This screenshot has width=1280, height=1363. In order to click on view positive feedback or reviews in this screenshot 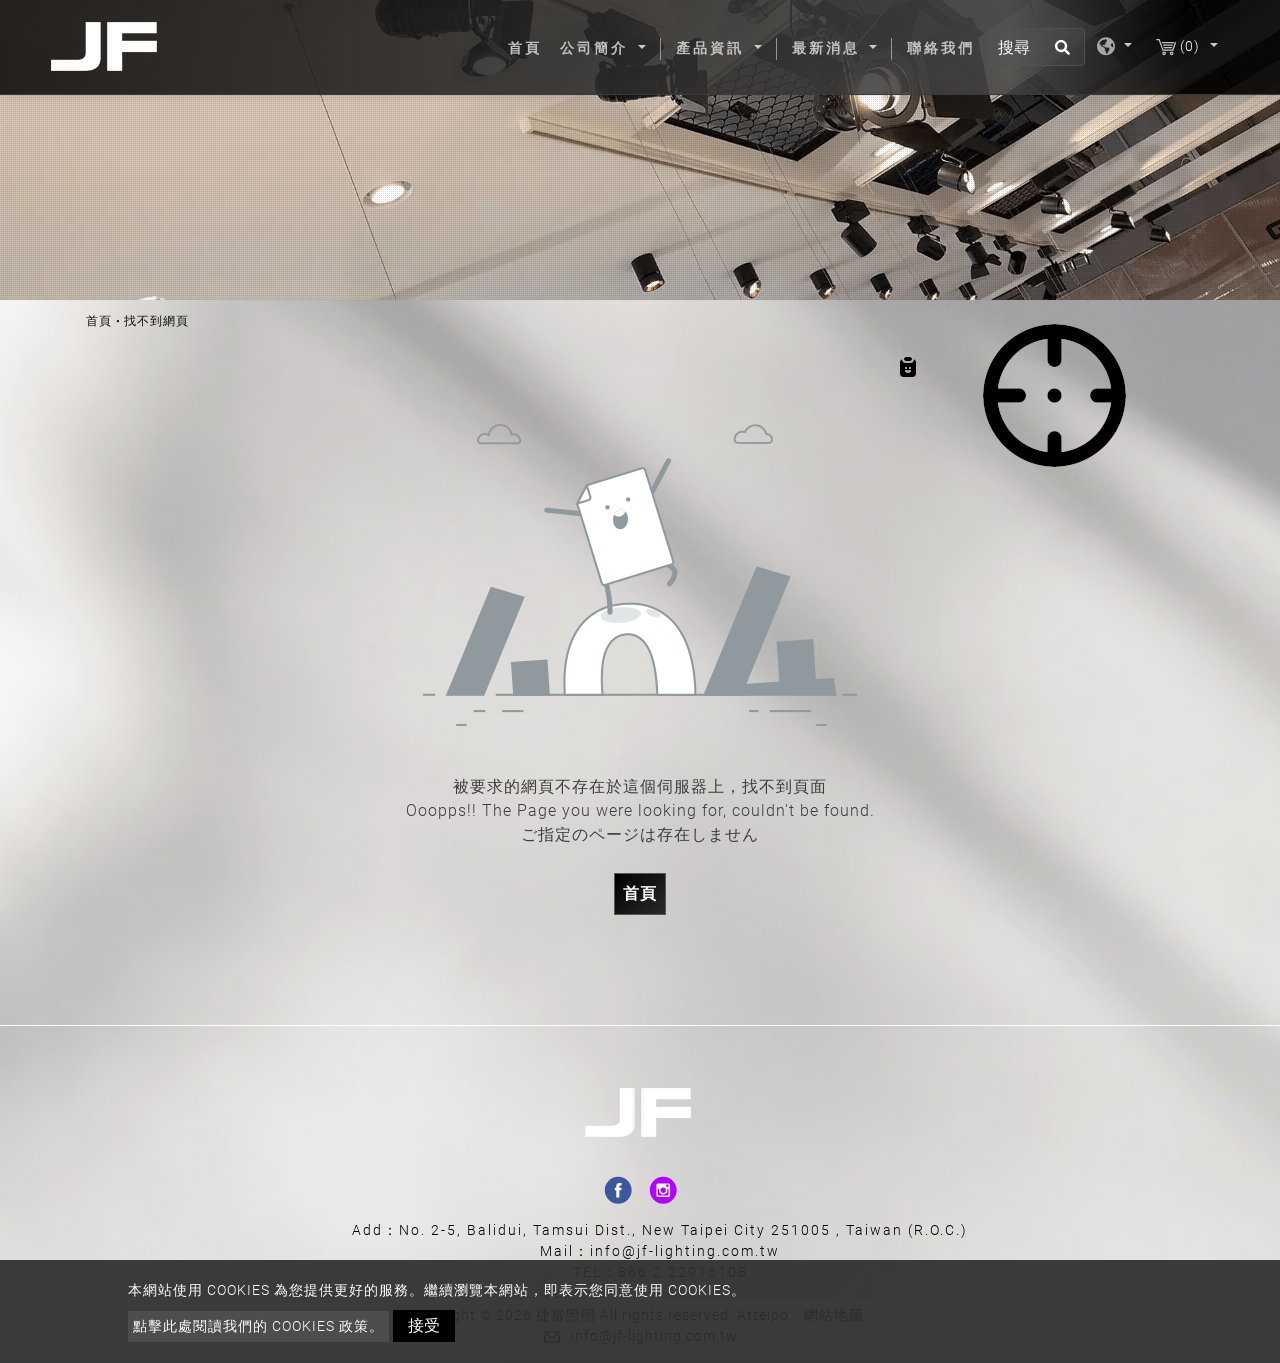, I will do `click(908, 367)`.